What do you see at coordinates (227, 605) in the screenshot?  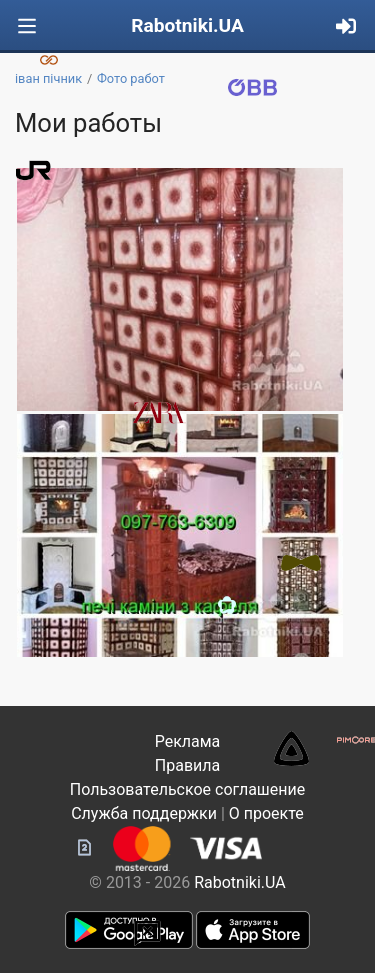 I see `webrtc logo indicating real-time communication features` at bounding box center [227, 605].